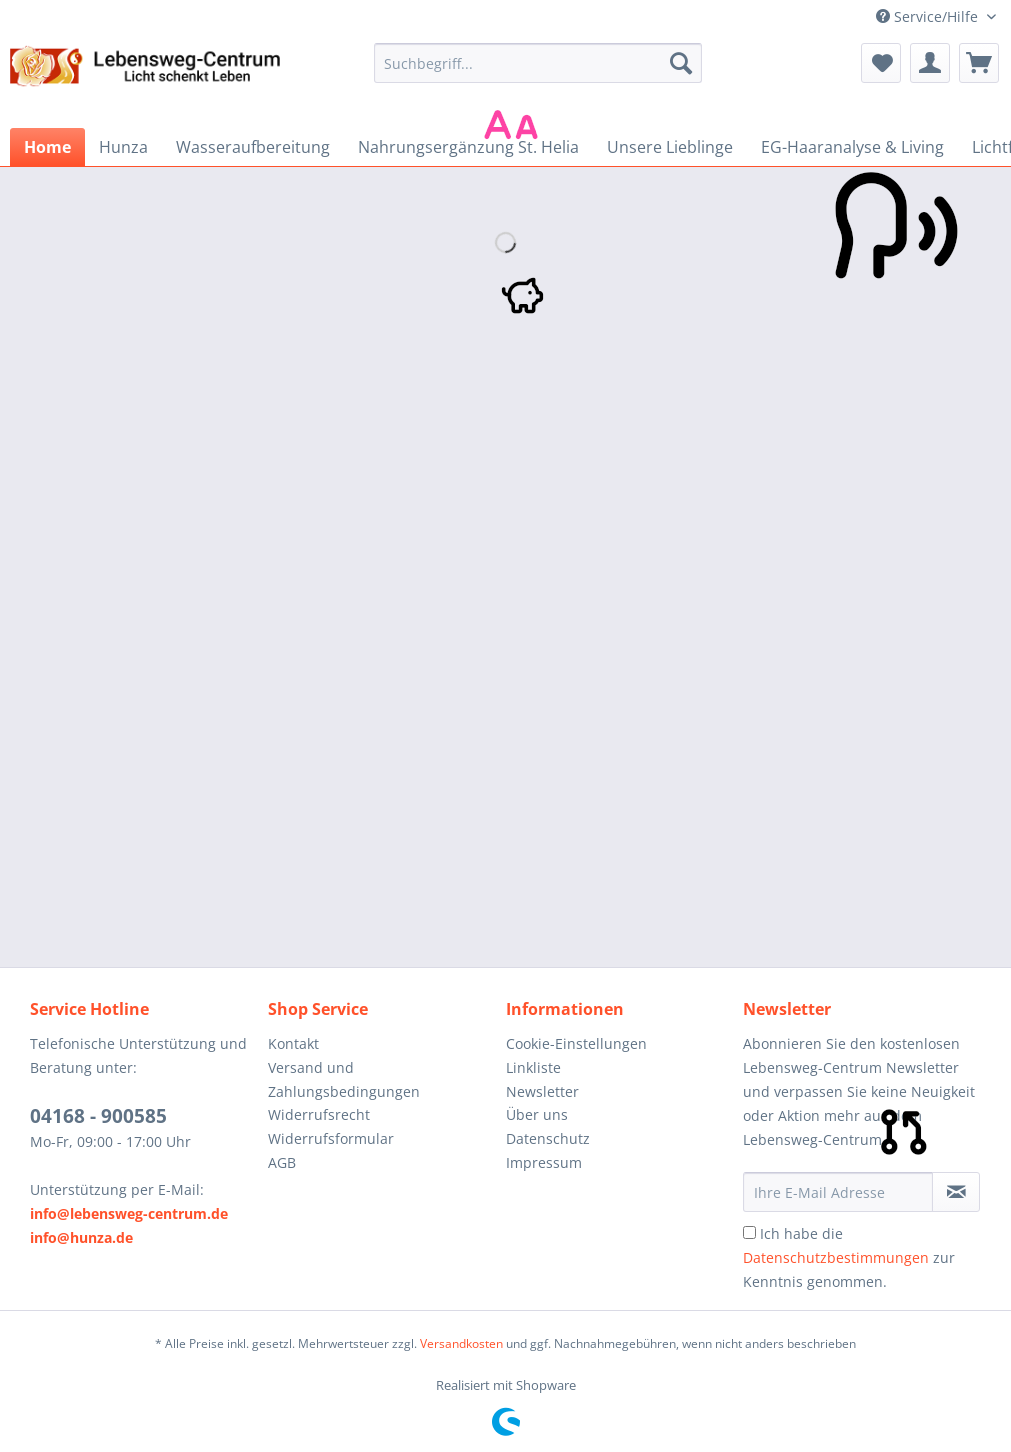 Image resolution: width=1011 pixels, height=1452 pixels. What do you see at coordinates (902, 1132) in the screenshot?
I see `create a new pull request` at bounding box center [902, 1132].